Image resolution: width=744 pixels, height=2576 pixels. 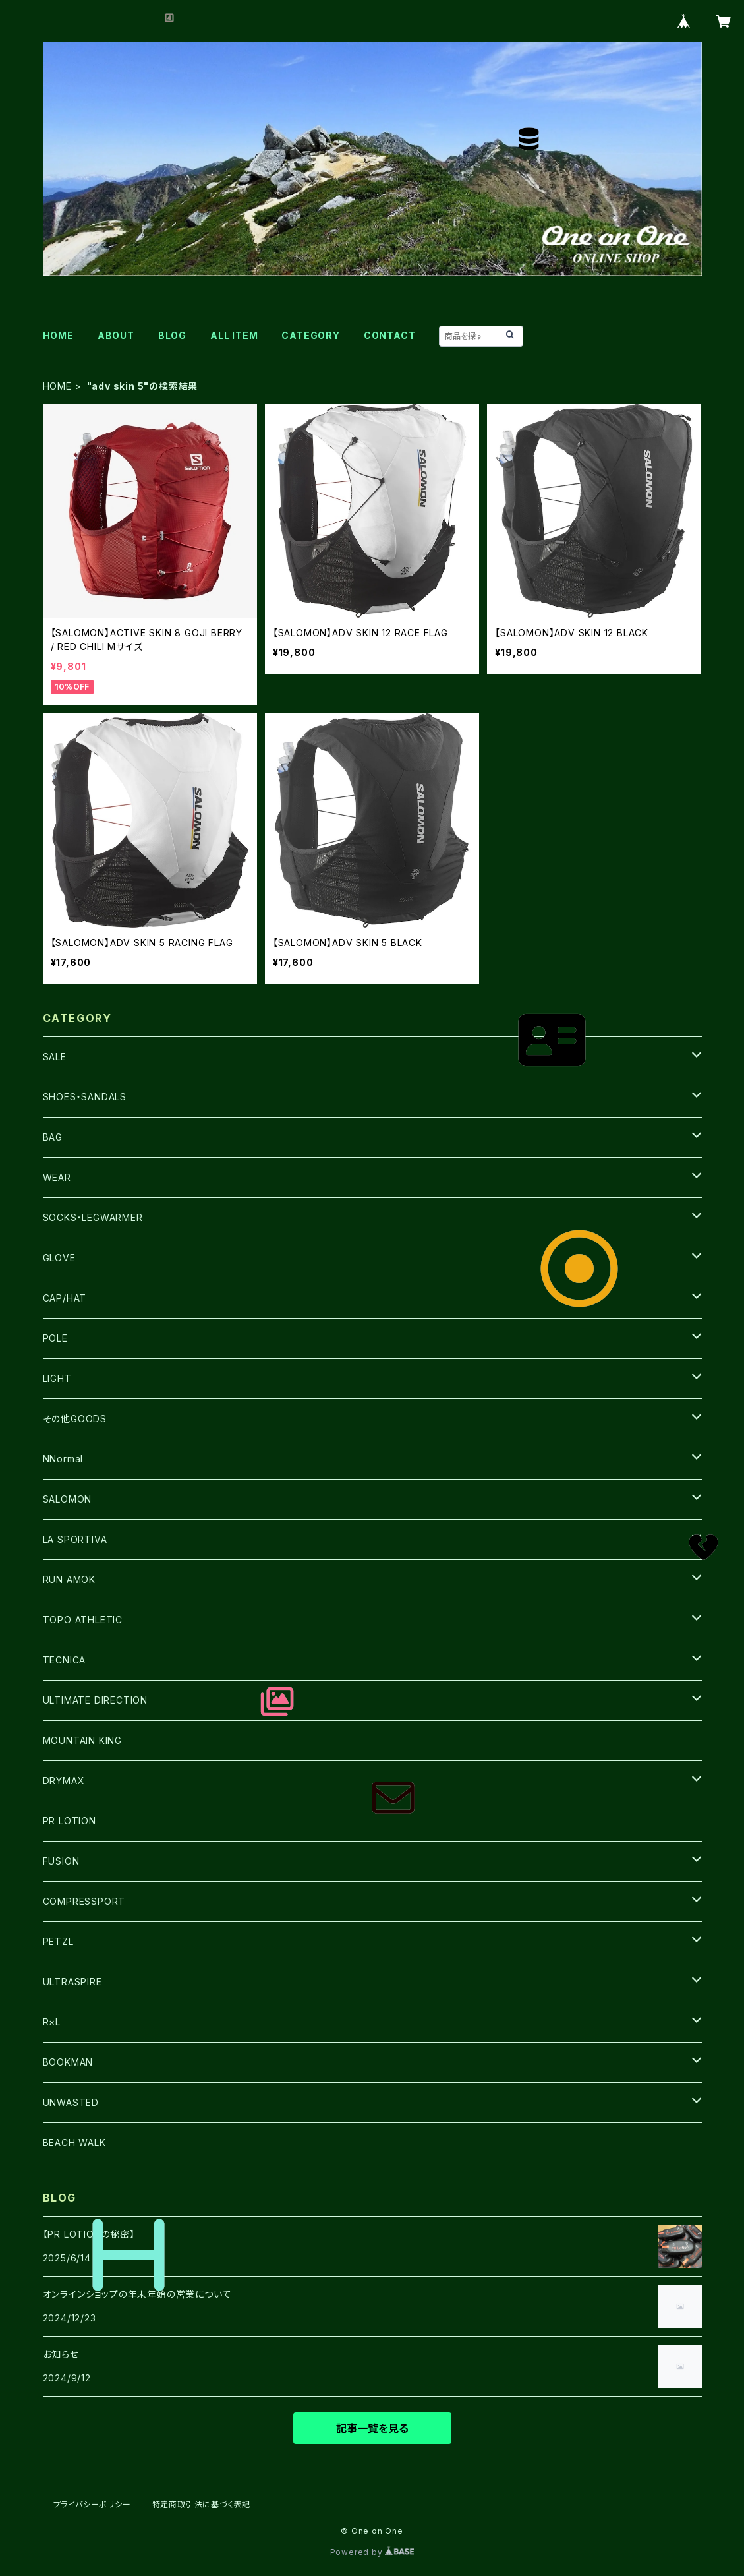 What do you see at coordinates (169, 18) in the screenshot?
I see `select or navigate to item number four` at bounding box center [169, 18].